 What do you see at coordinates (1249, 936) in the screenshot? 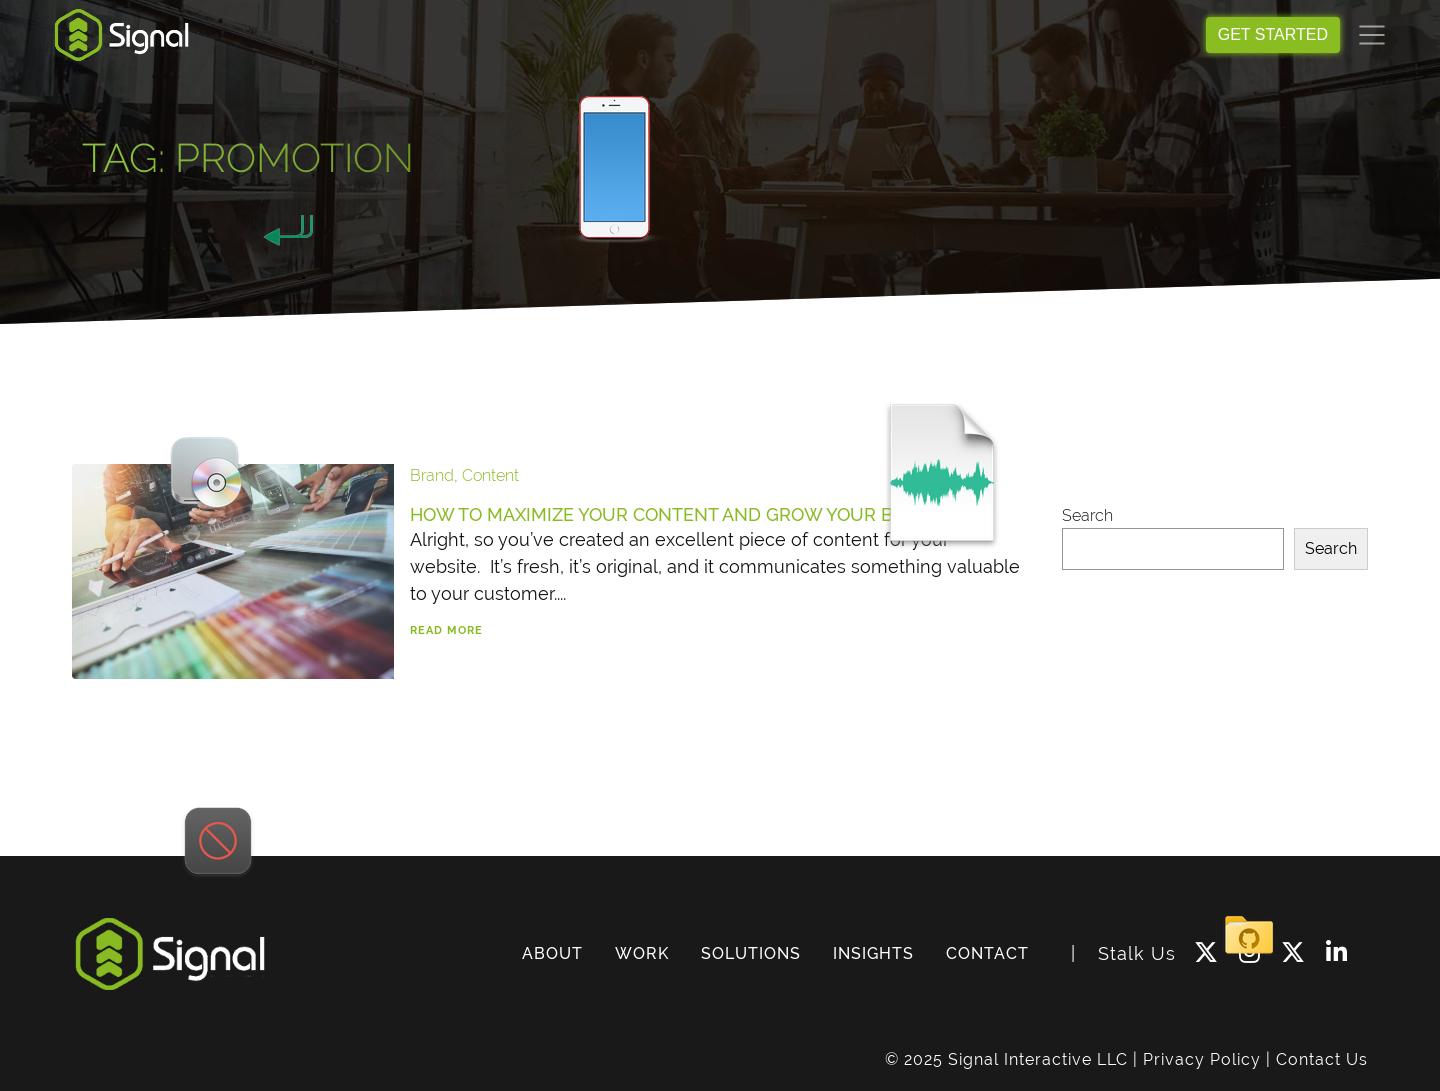
I see `open folder containing github projects` at bounding box center [1249, 936].